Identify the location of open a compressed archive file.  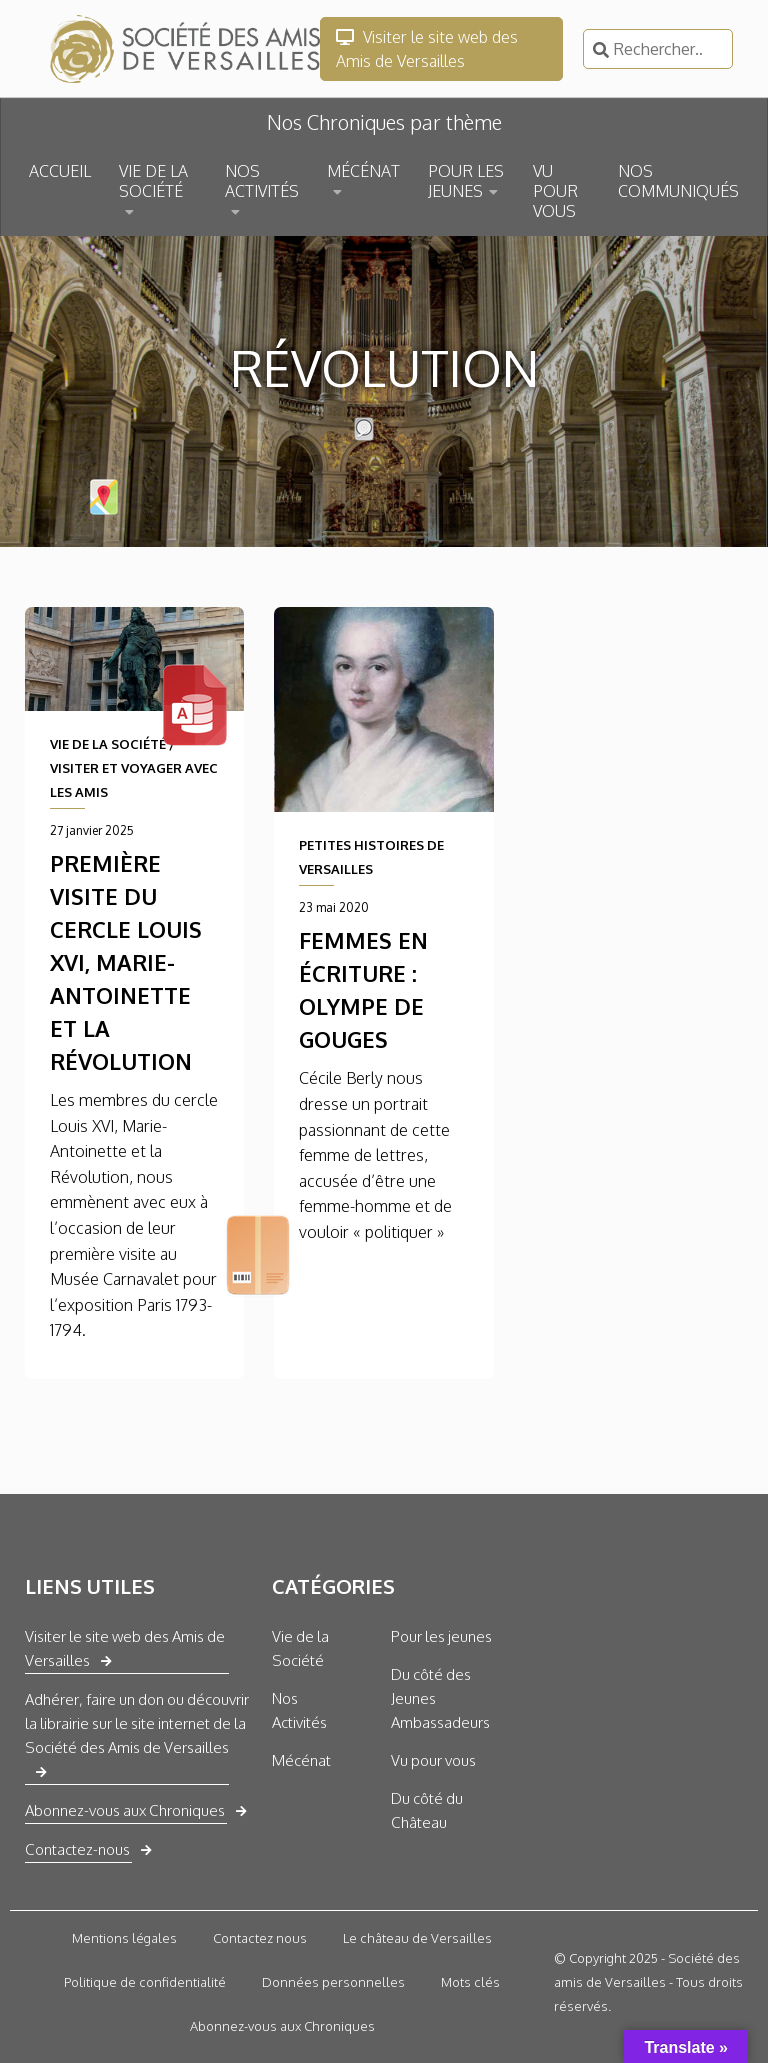
(258, 1255).